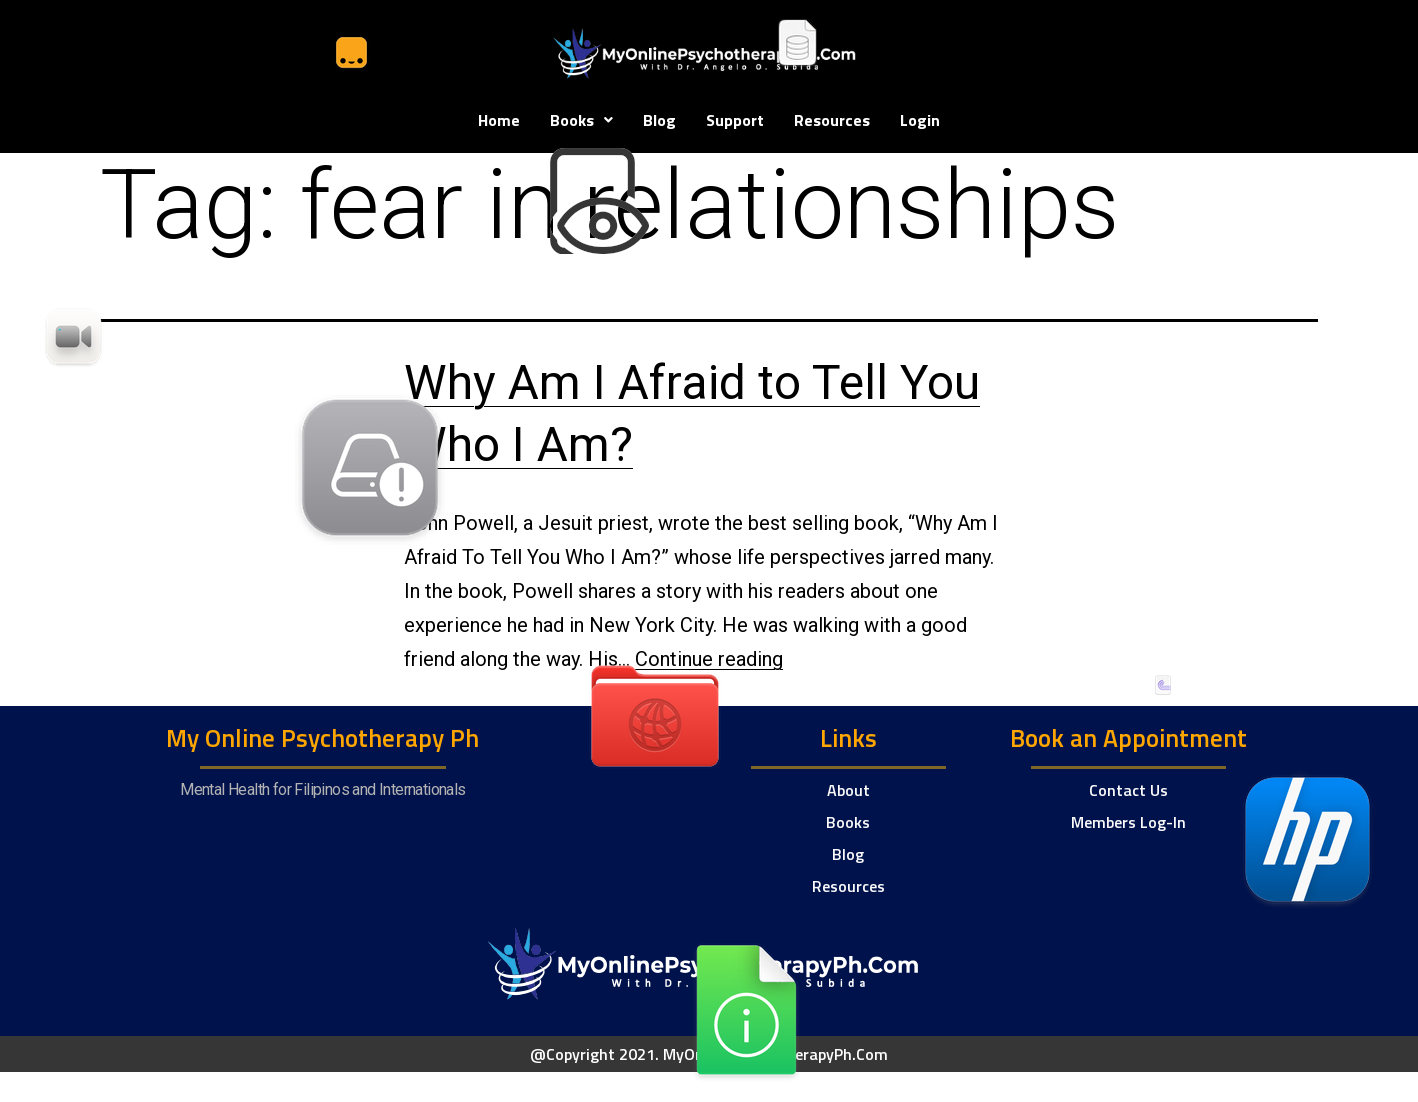 The width and height of the screenshot is (1418, 1102). Describe the element at coordinates (73, 336) in the screenshot. I see `open camera or start video recording` at that location.